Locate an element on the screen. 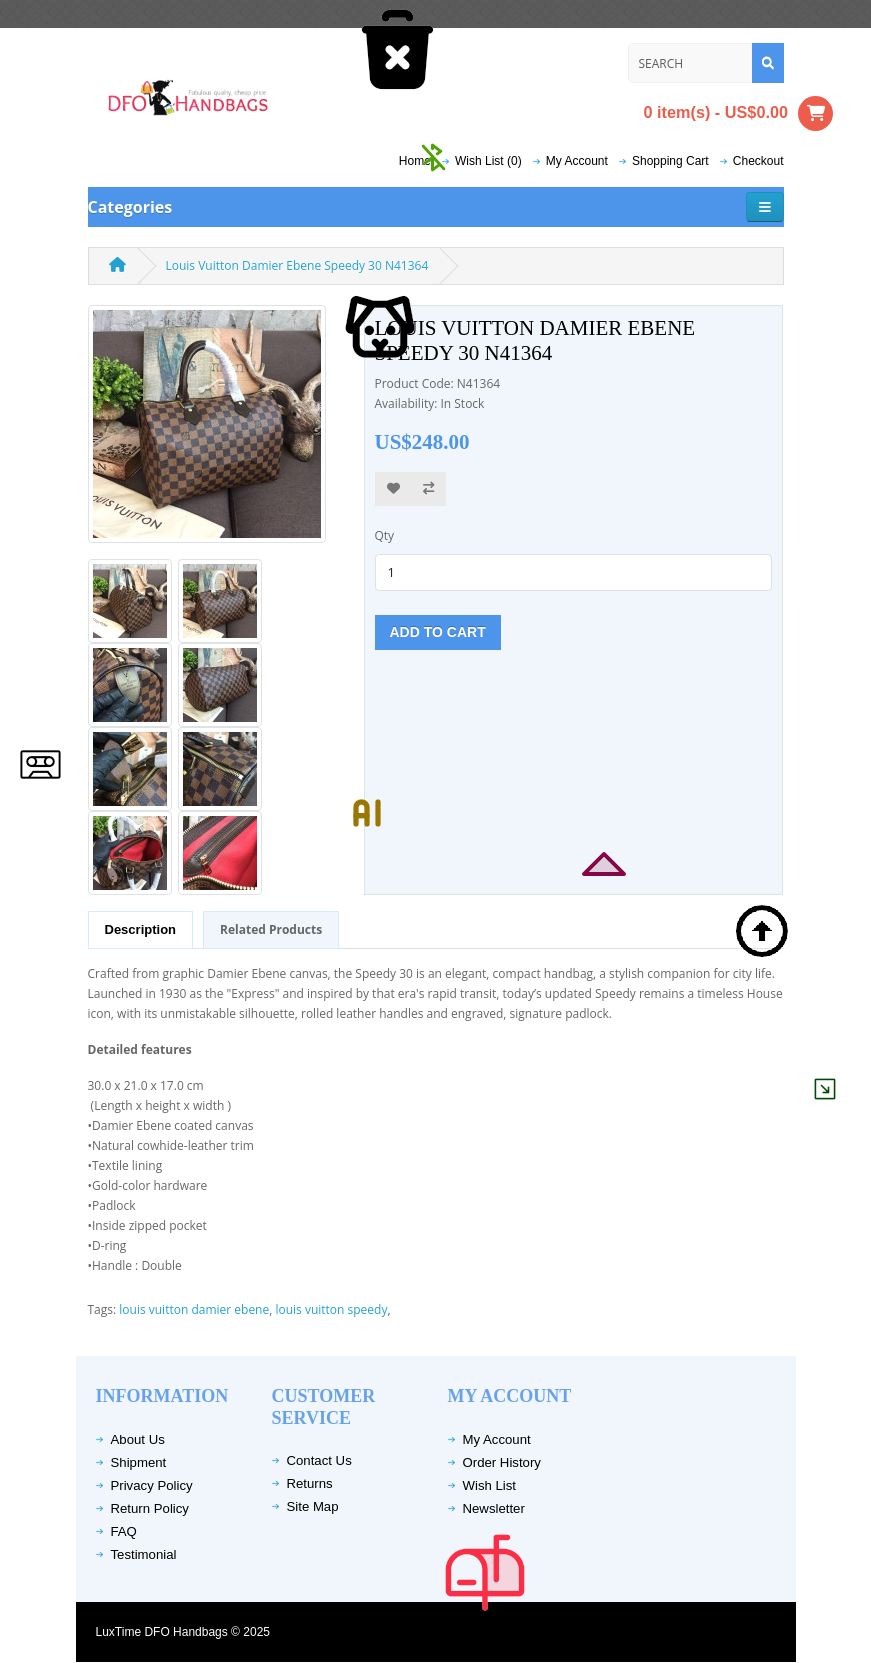 Image resolution: width=871 pixels, height=1663 pixels. navigate to the next item diagonally is located at coordinates (825, 1089).